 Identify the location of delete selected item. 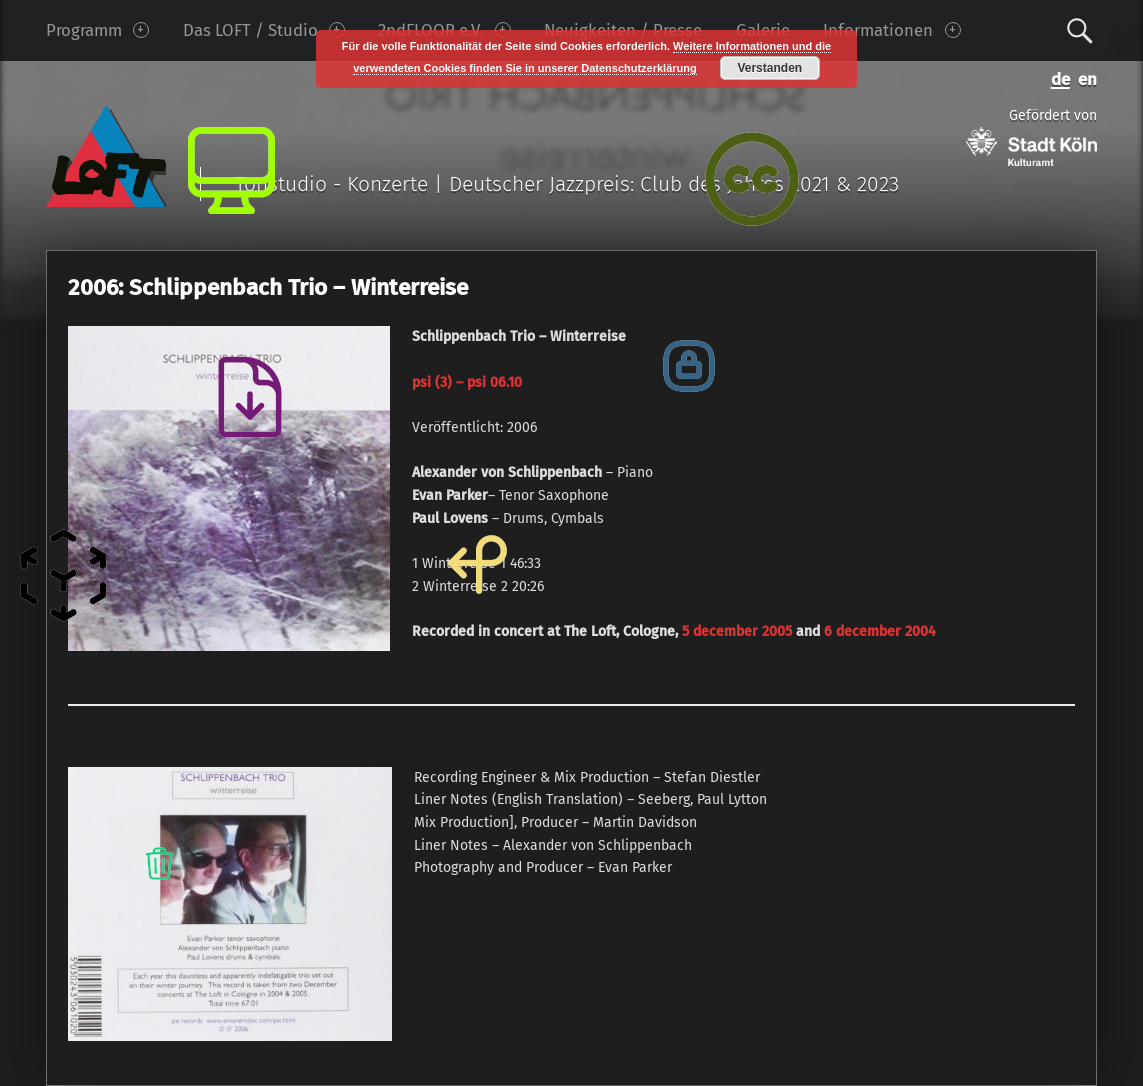
(159, 863).